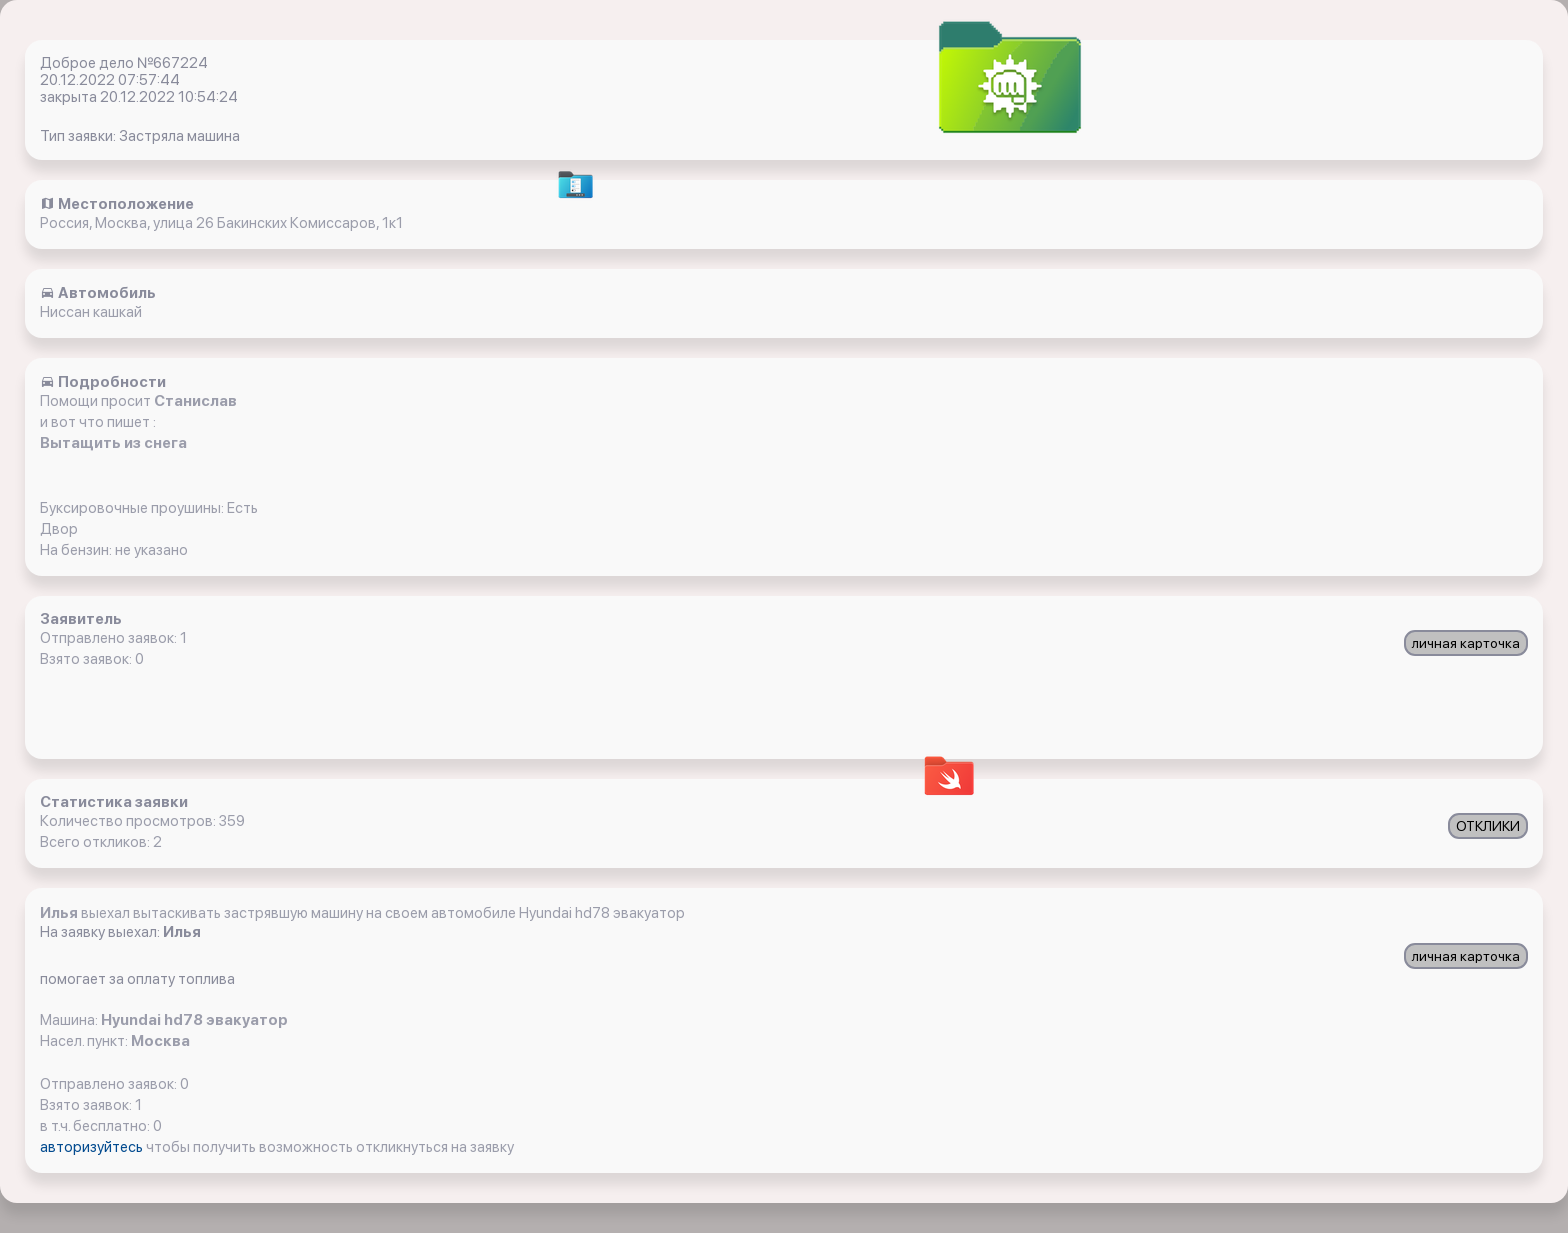 This screenshot has height=1233, width=1568. What do you see at coordinates (575, 185) in the screenshot?
I see `open settings or preferences folder` at bounding box center [575, 185].